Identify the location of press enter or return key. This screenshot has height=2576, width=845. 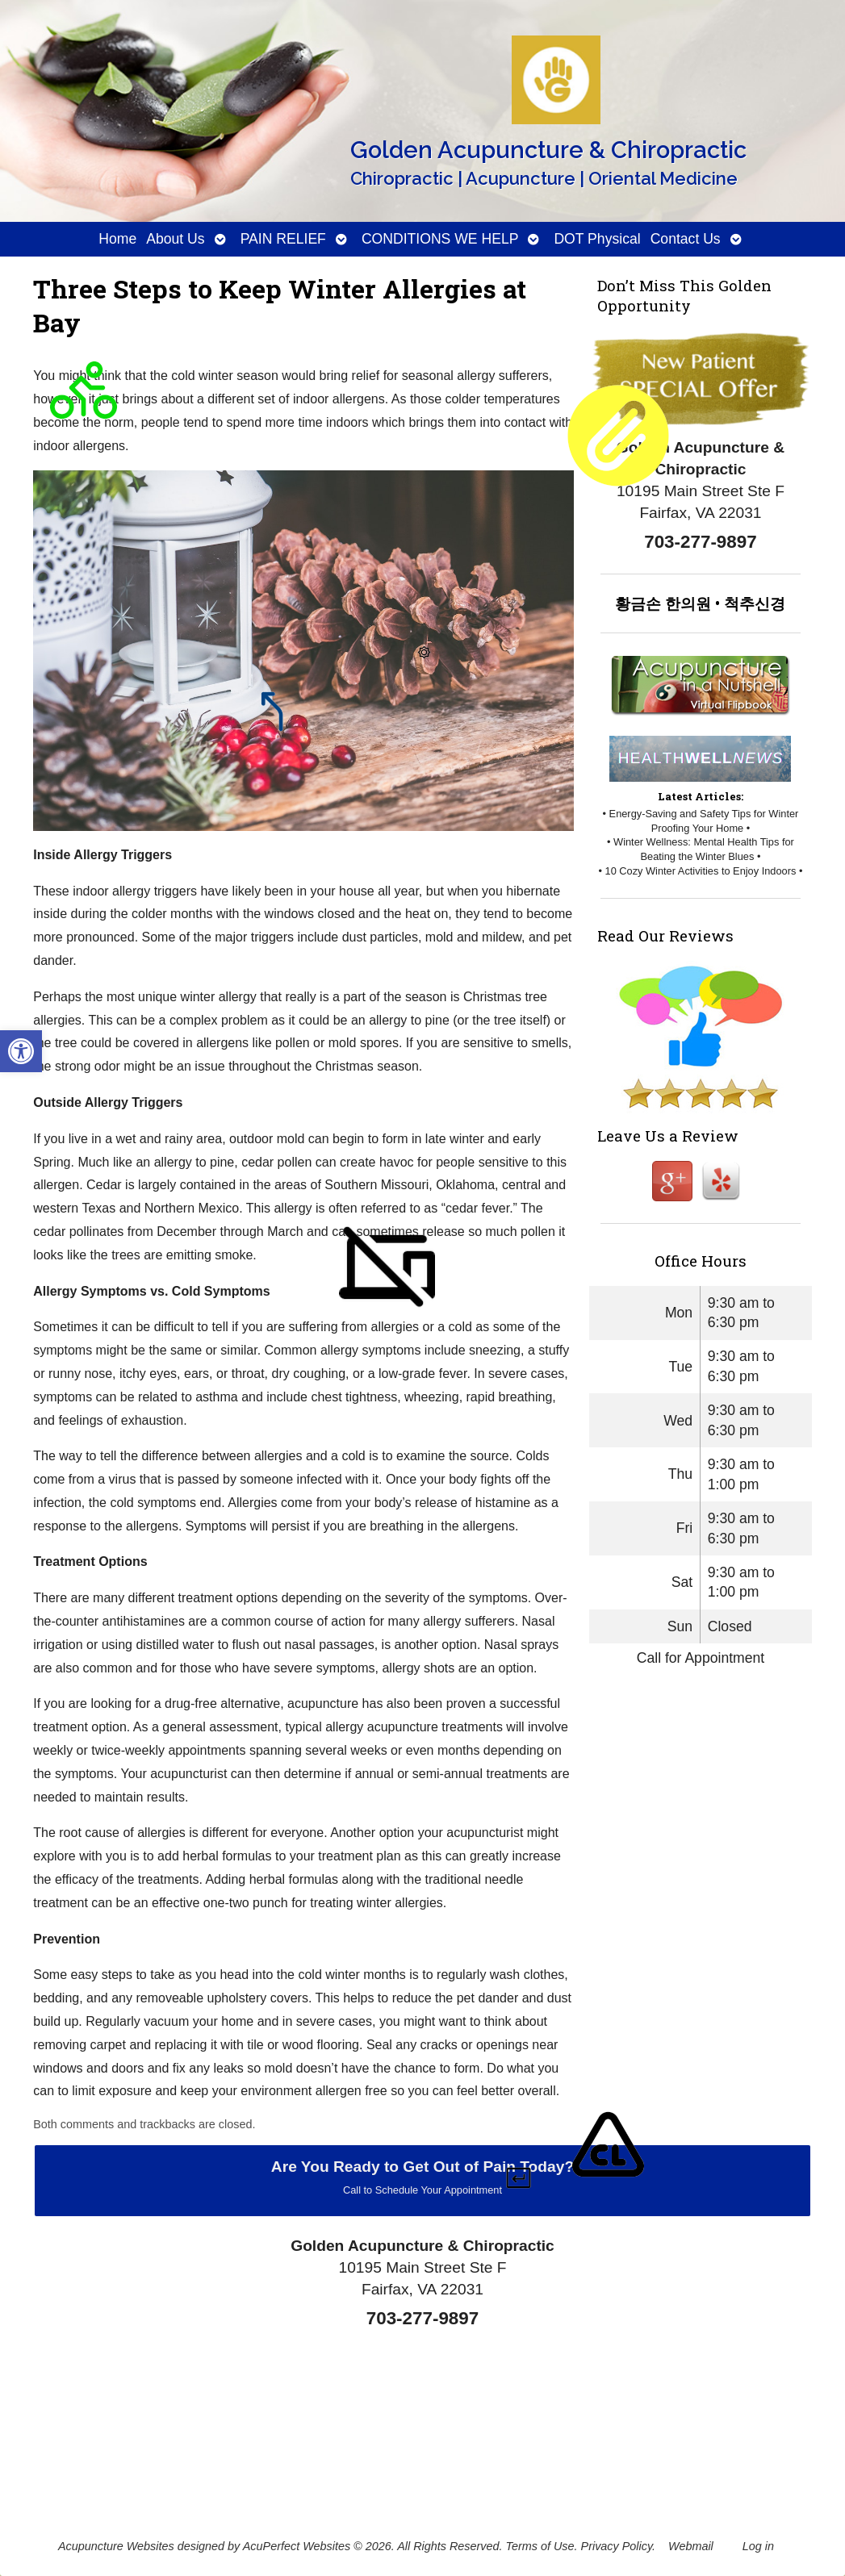
(518, 2177).